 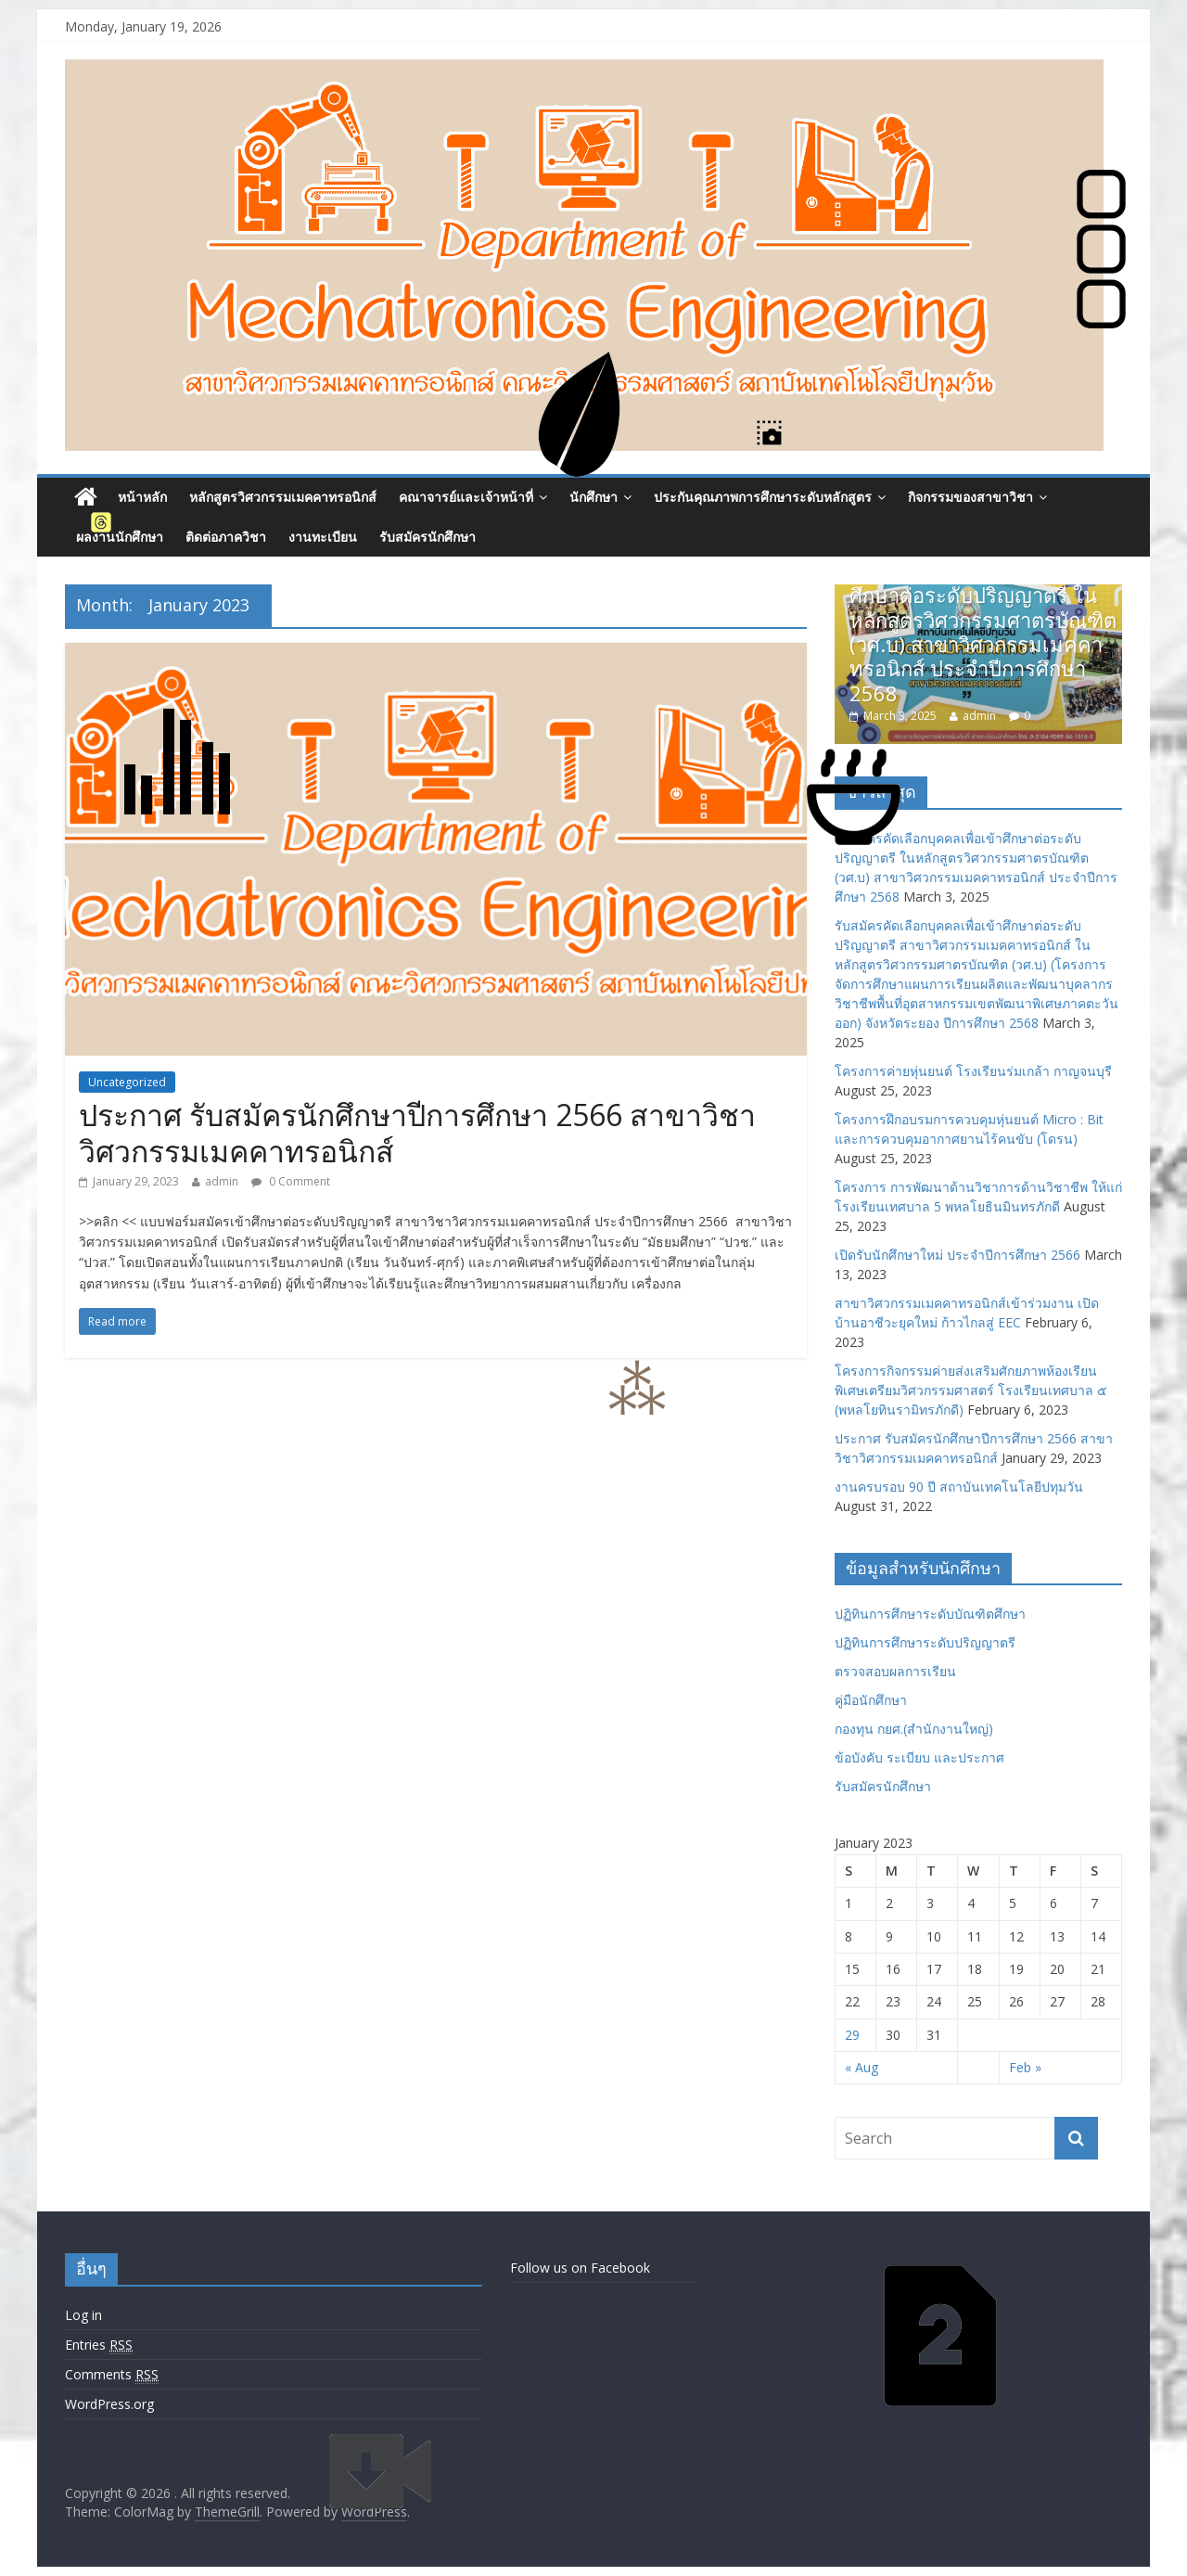 I want to click on indicates sim card slot 2 is active, so click(x=940, y=2336).